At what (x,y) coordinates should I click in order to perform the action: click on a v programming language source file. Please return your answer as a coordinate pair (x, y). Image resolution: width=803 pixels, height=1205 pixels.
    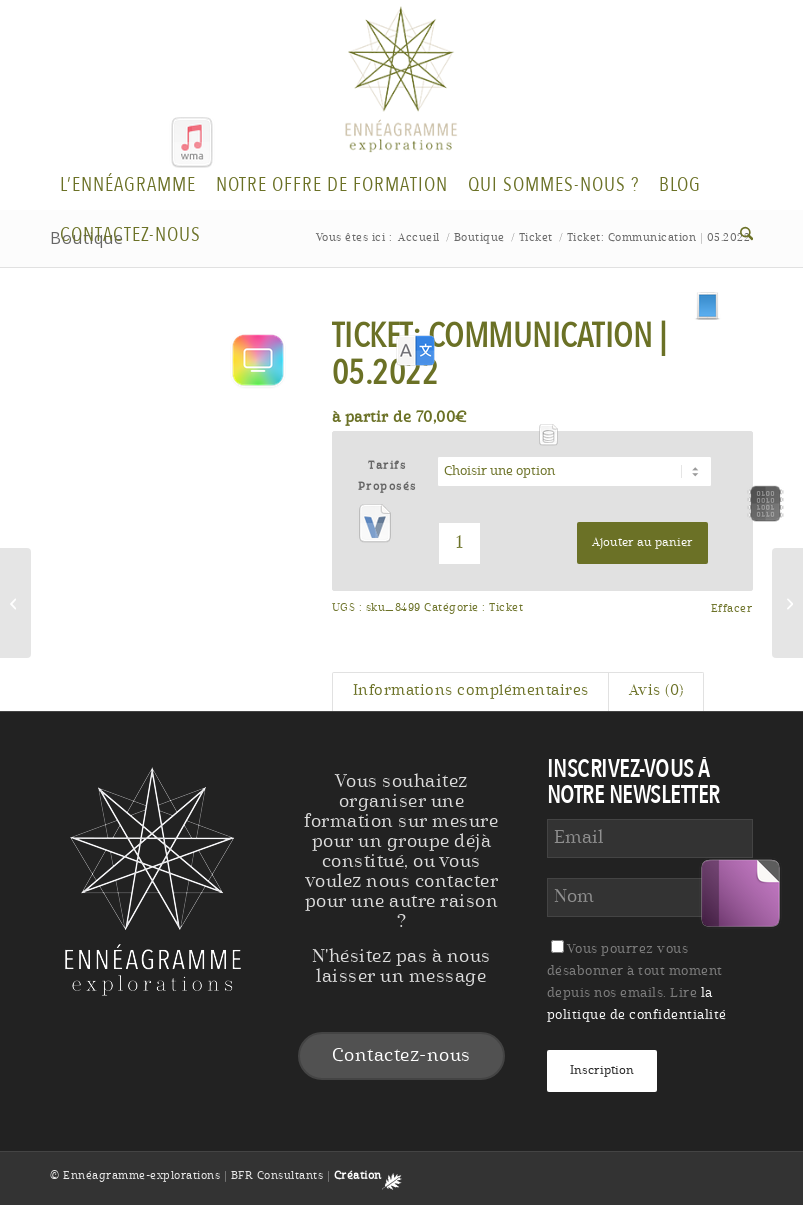
    Looking at the image, I should click on (375, 523).